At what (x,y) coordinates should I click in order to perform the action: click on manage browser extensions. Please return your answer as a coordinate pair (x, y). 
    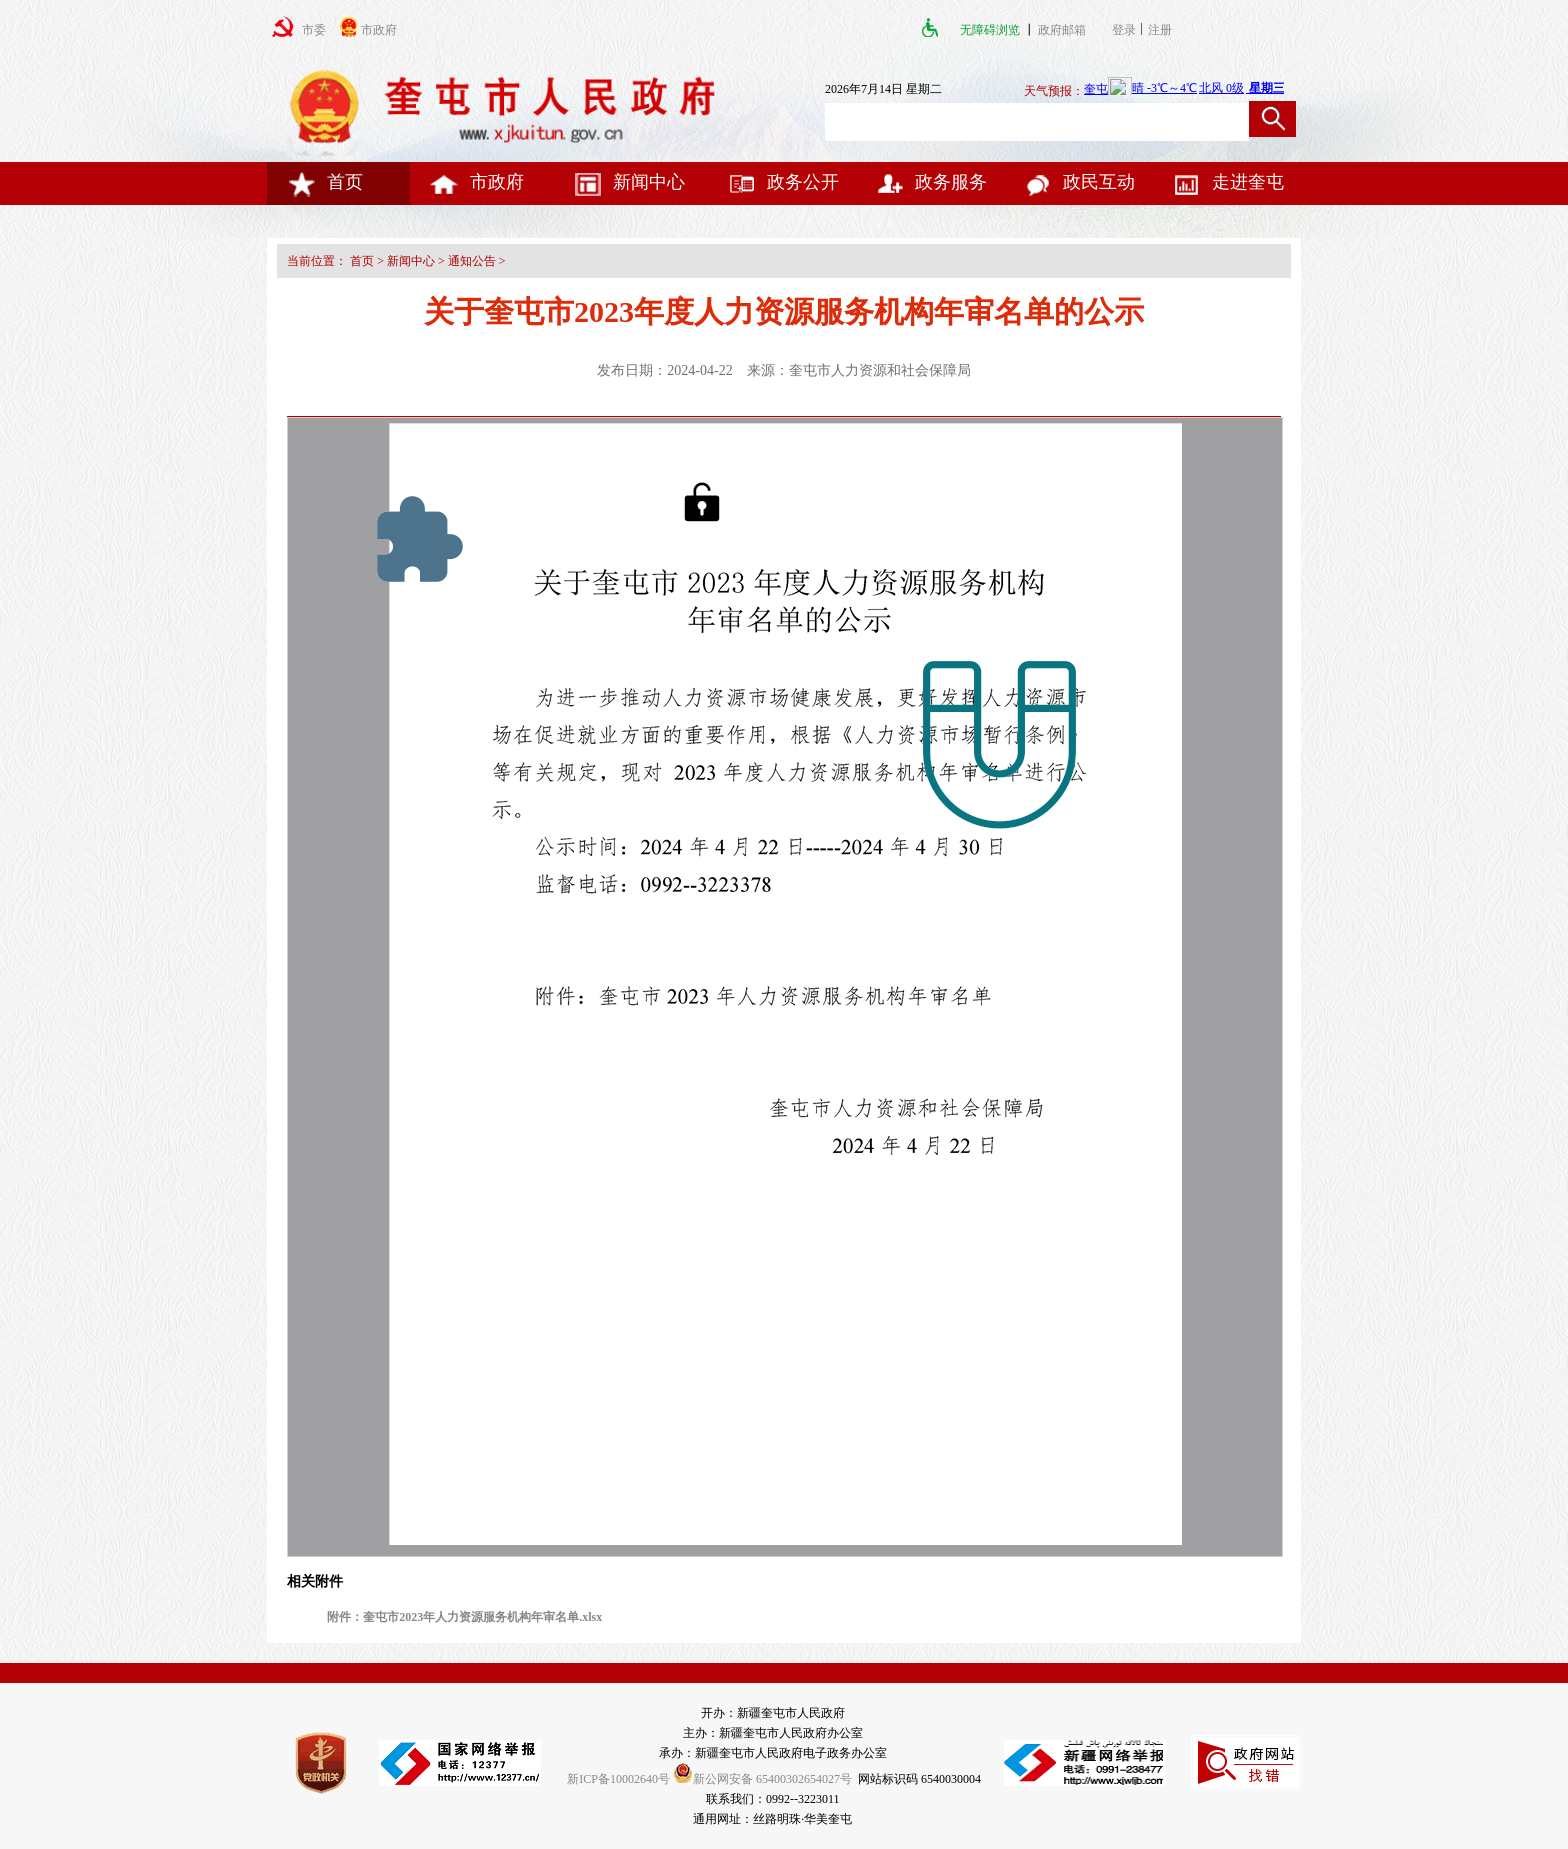
    Looking at the image, I should click on (420, 539).